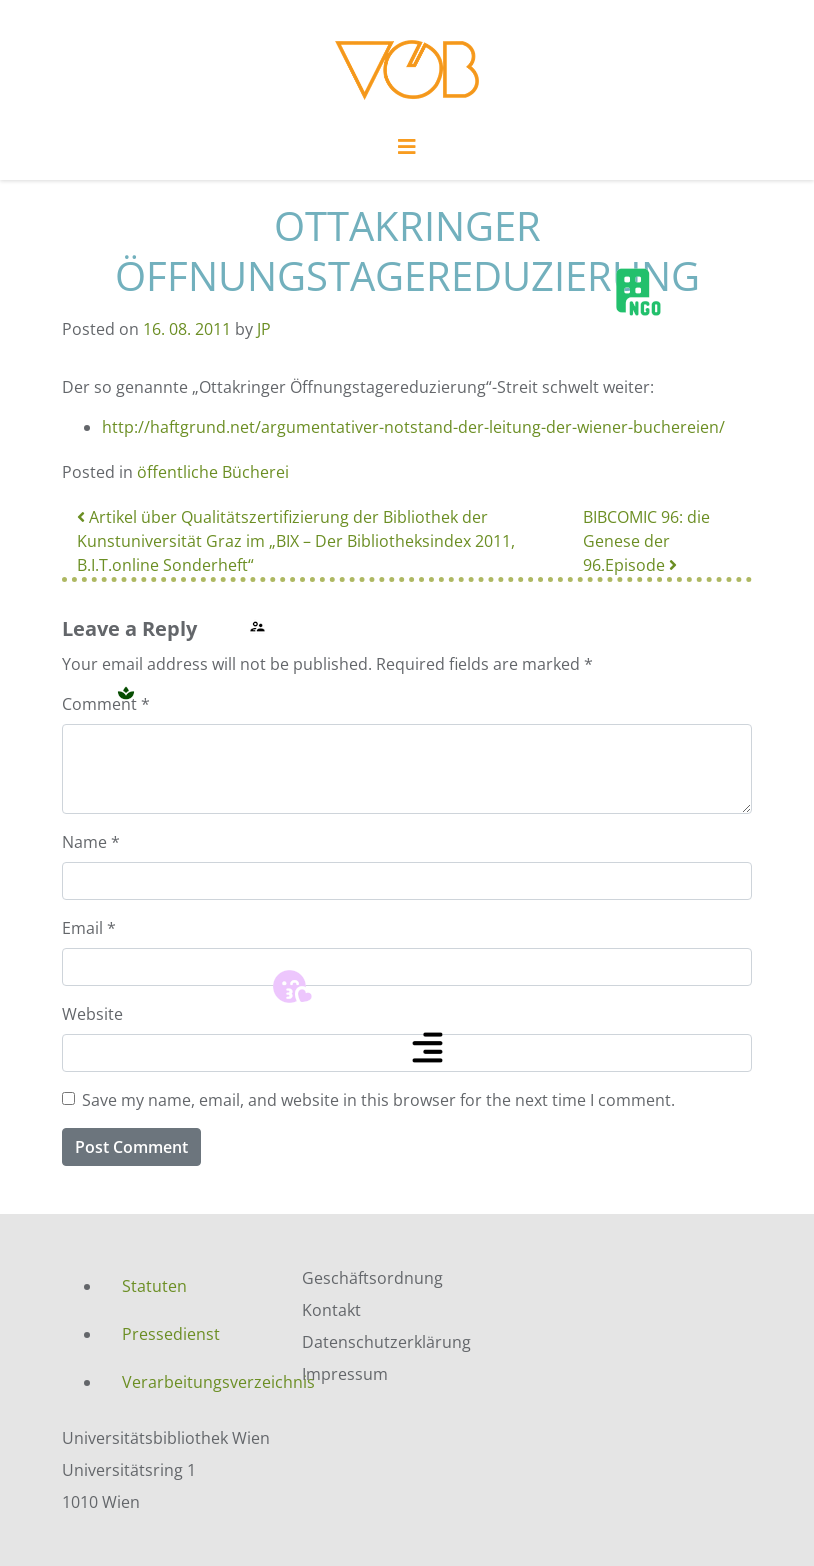 The height and width of the screenshot is (1566, 814). I want to click on access spa or wellness features, so click(126, 693).